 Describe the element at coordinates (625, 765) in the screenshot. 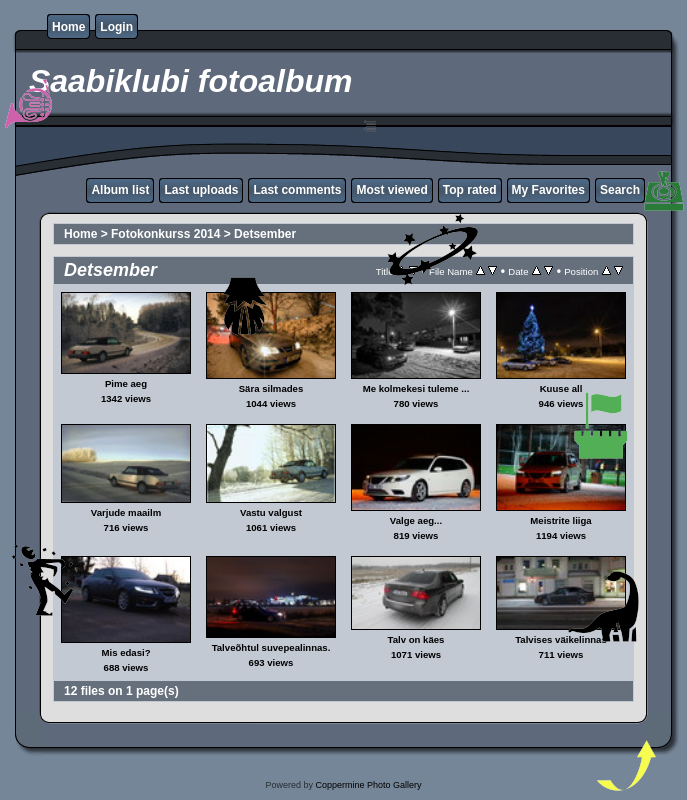

I see `perform an underhand throw or toss action` at that location.